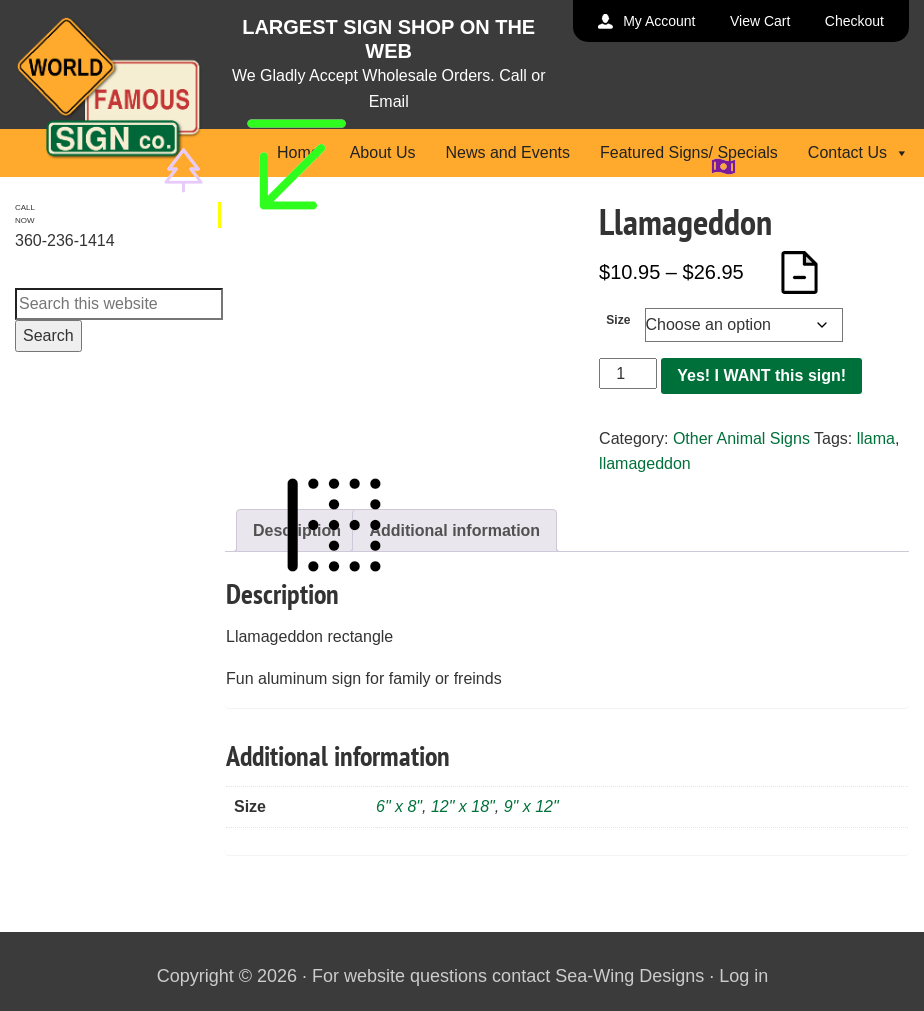 This screenshot has width=924, height=1011. What do you see at coordinates (723, 166) in the screenshot?
I see `view payment or transaction history` at bounding box center [723, 166].